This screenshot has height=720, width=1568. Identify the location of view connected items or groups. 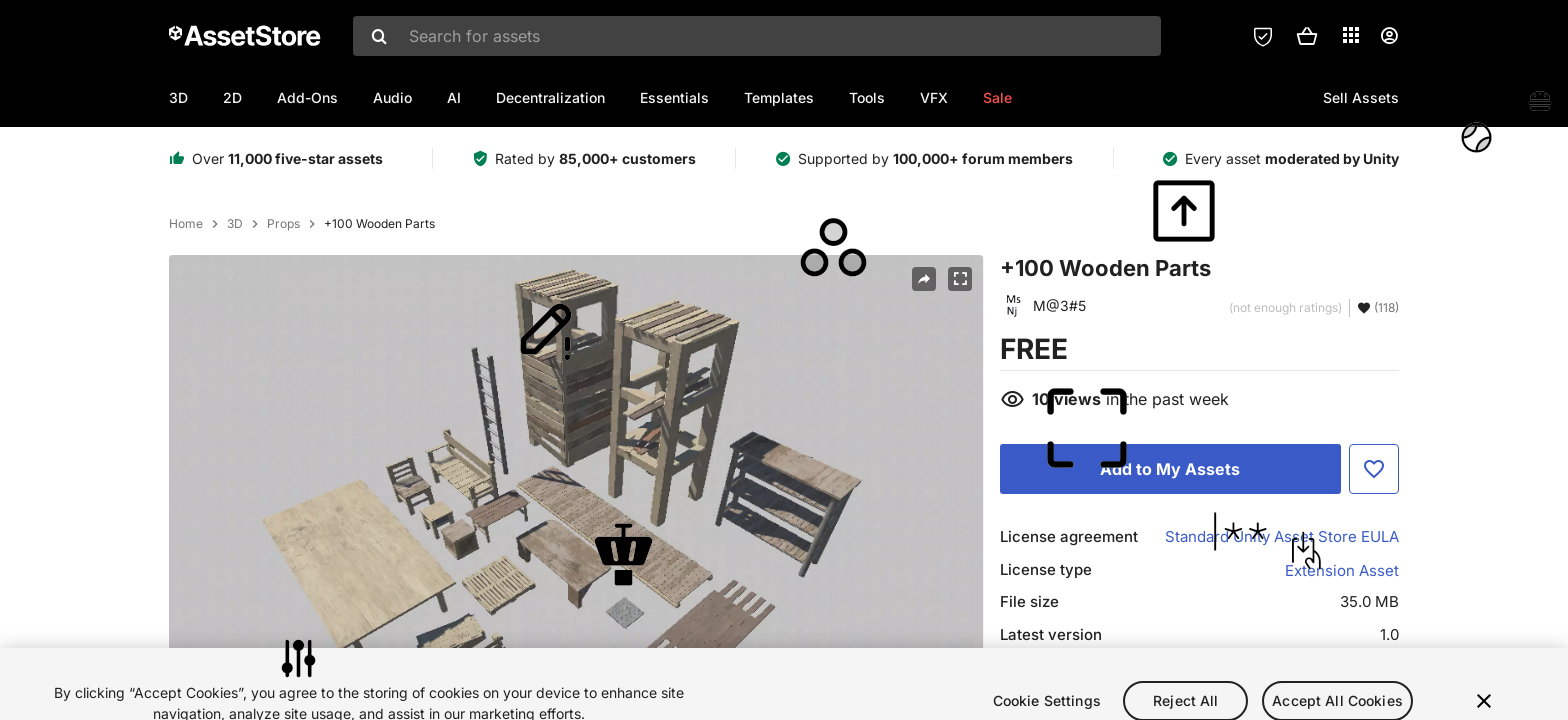
(833, 248).